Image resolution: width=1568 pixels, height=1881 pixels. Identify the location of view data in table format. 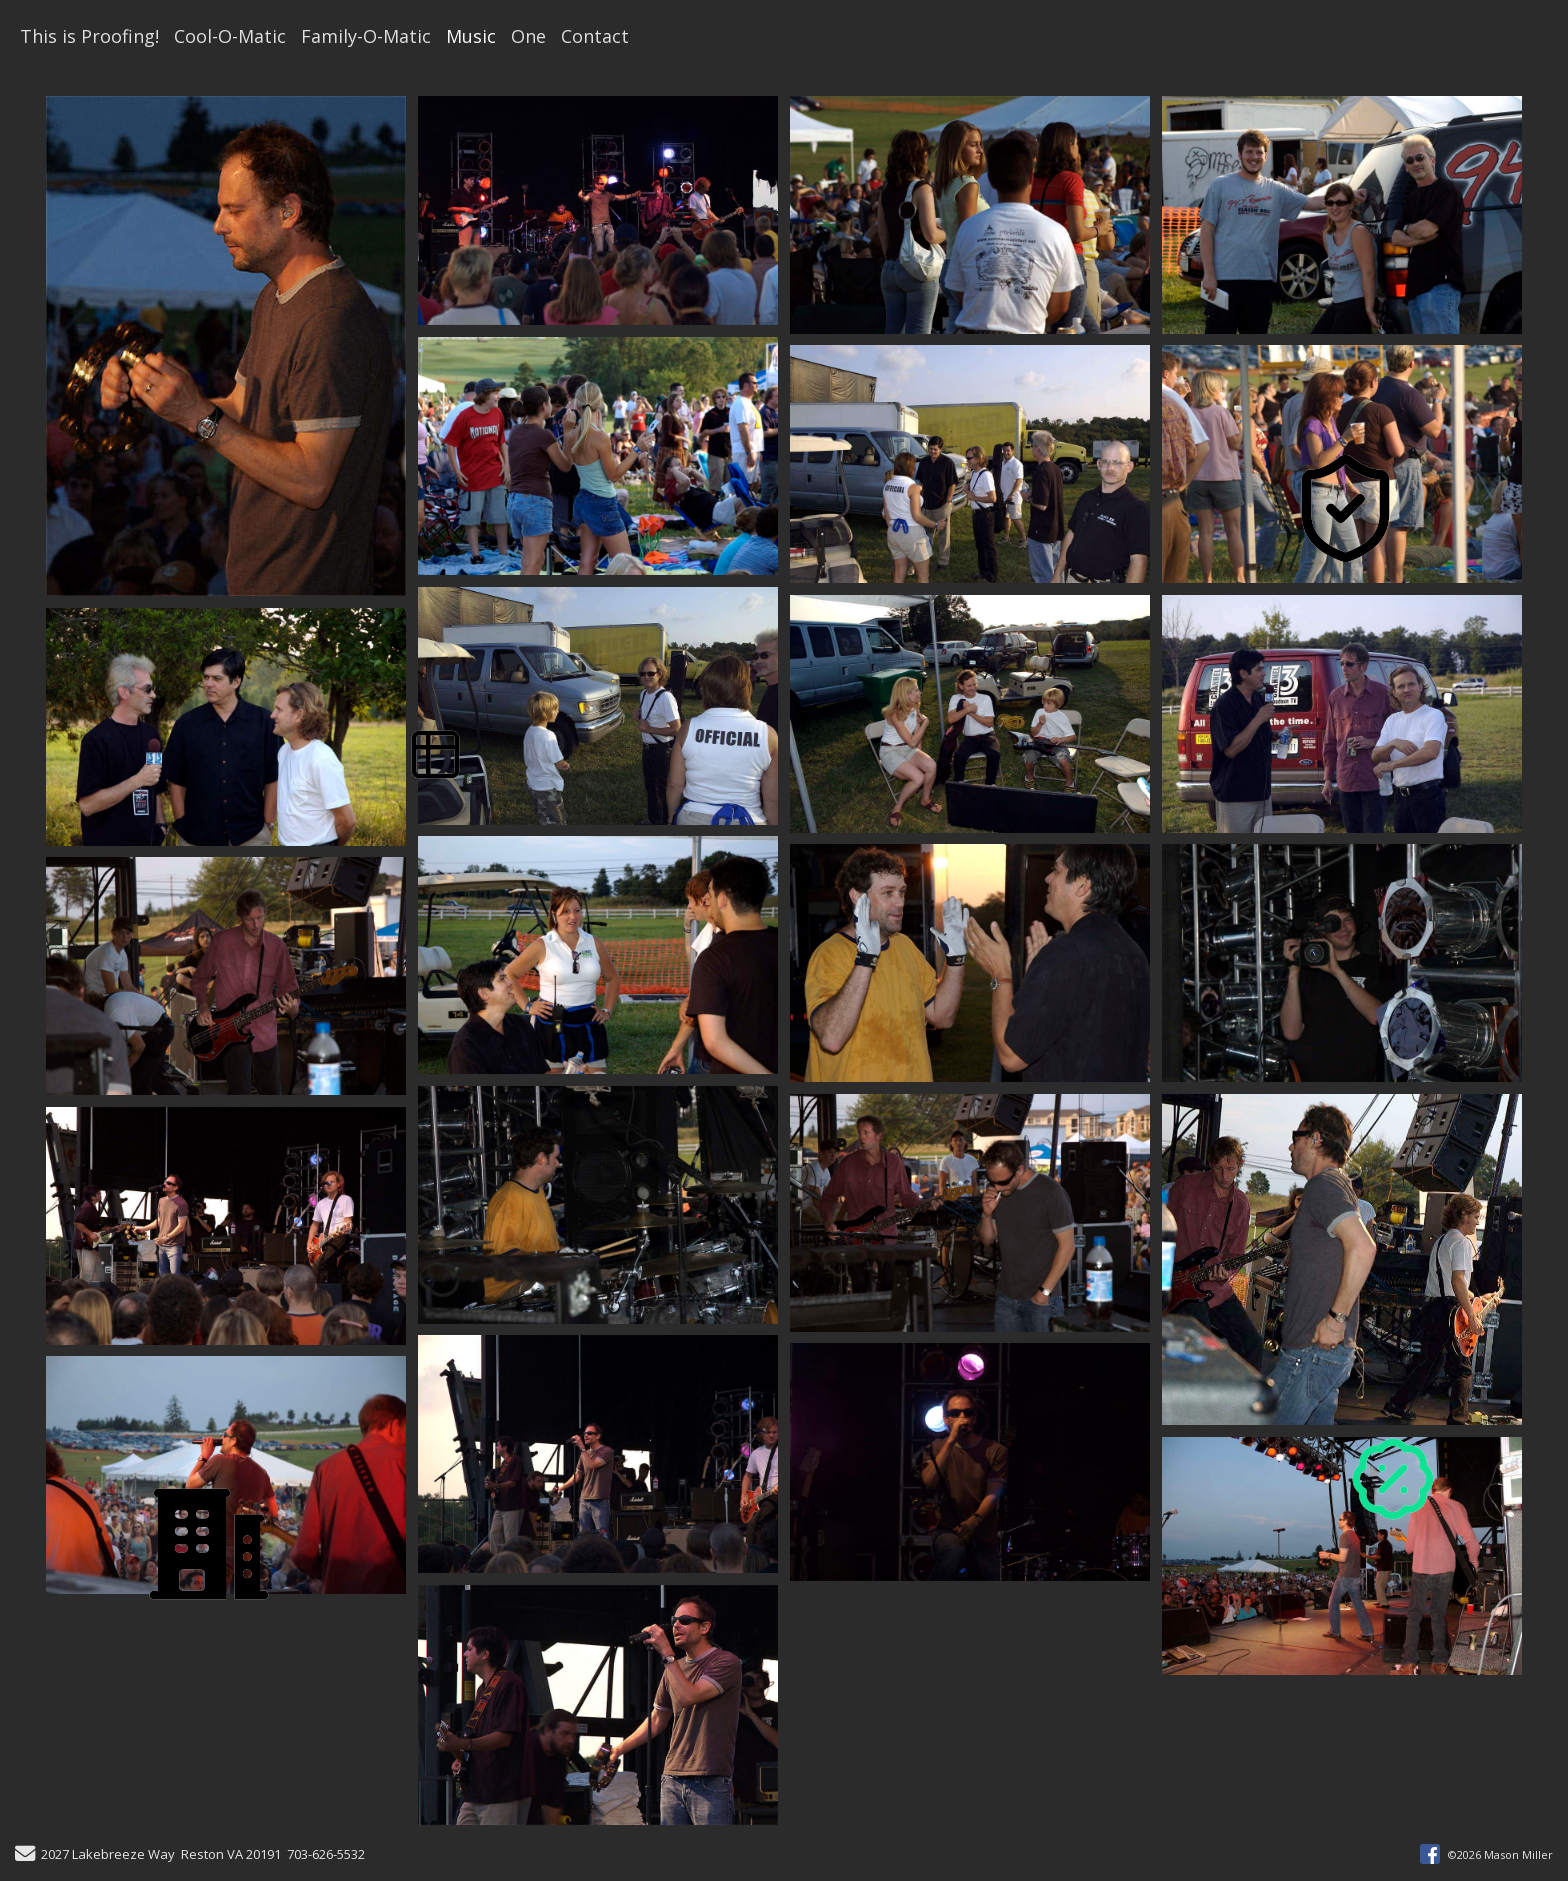
(435, 754).